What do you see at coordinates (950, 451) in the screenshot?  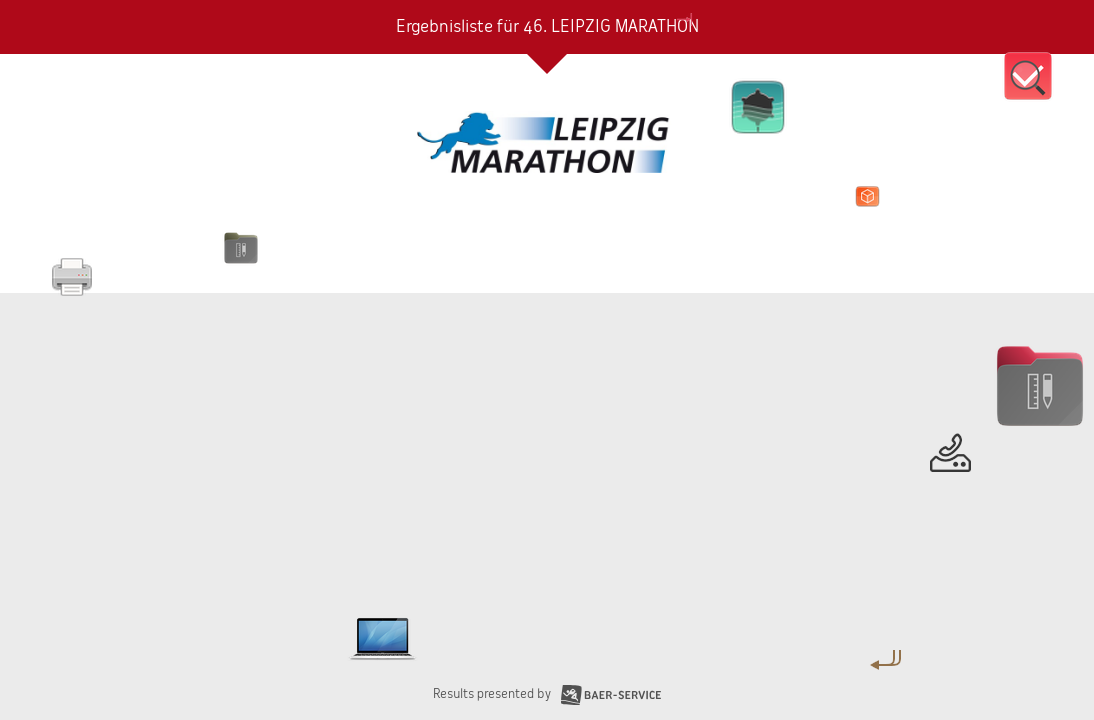 I see `indicates modem or dial-up connection status` at bounding box center [950, 451].